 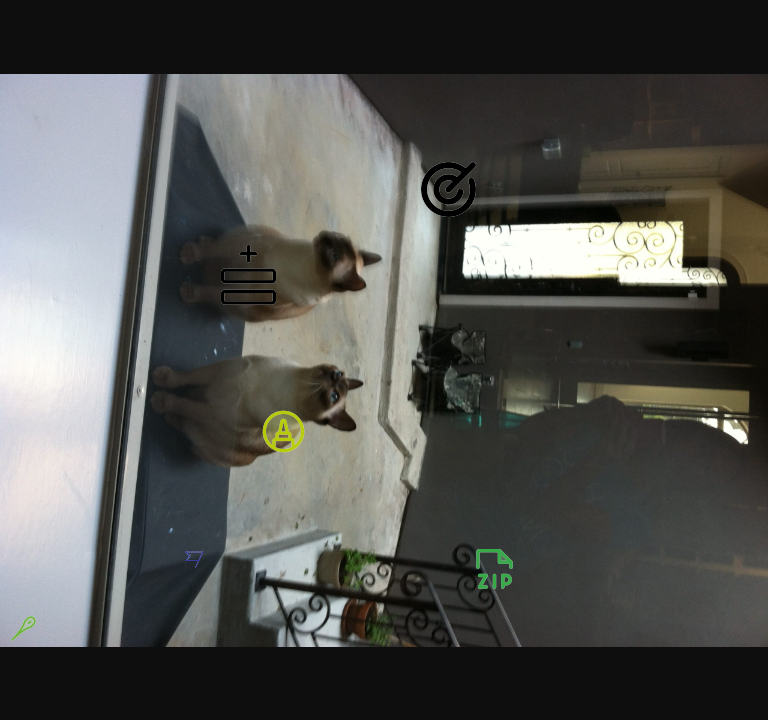 What do you see at coordinates (494, 570) in the screenshot?
I see `open or extract a zip archive` at bounding box center [494, 570].